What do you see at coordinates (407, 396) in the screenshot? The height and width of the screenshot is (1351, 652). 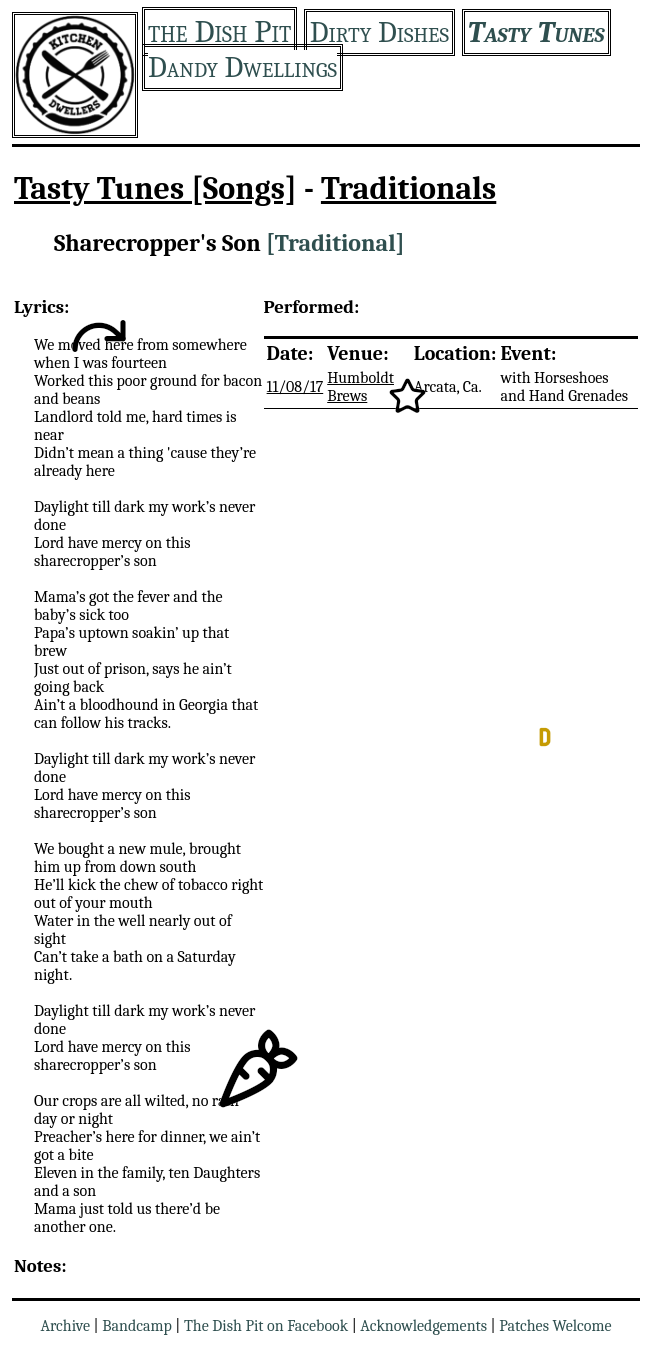 I see `add item to favorites` at bounding box center [407, 396].